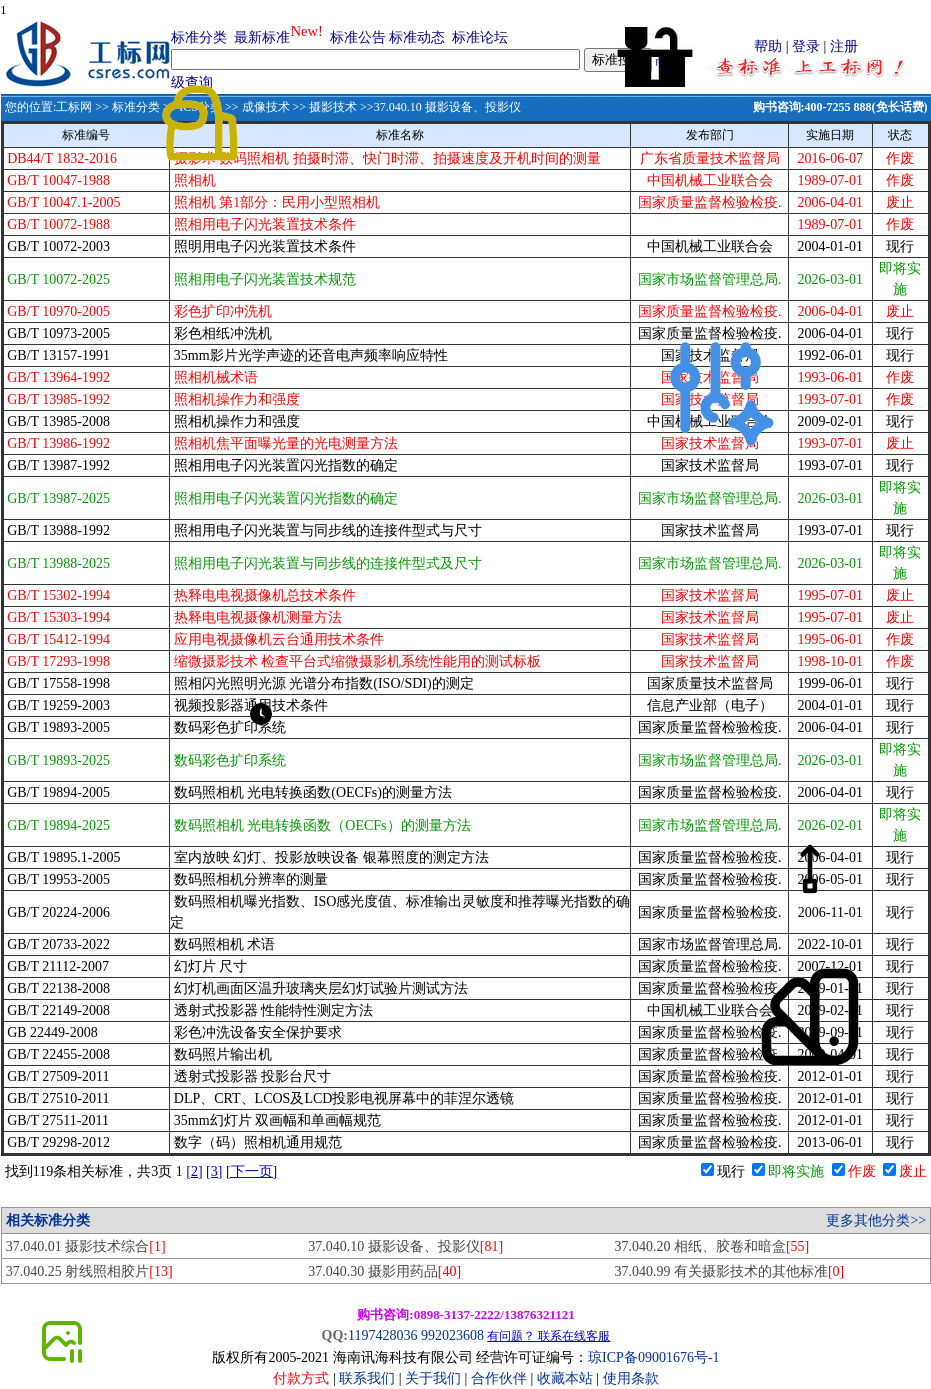 This screenshot has height=1389, width=931. What do you see at coordinates (200, 123) in the screenshot?
I see `among us game logo` at bounding box center [200, 123].